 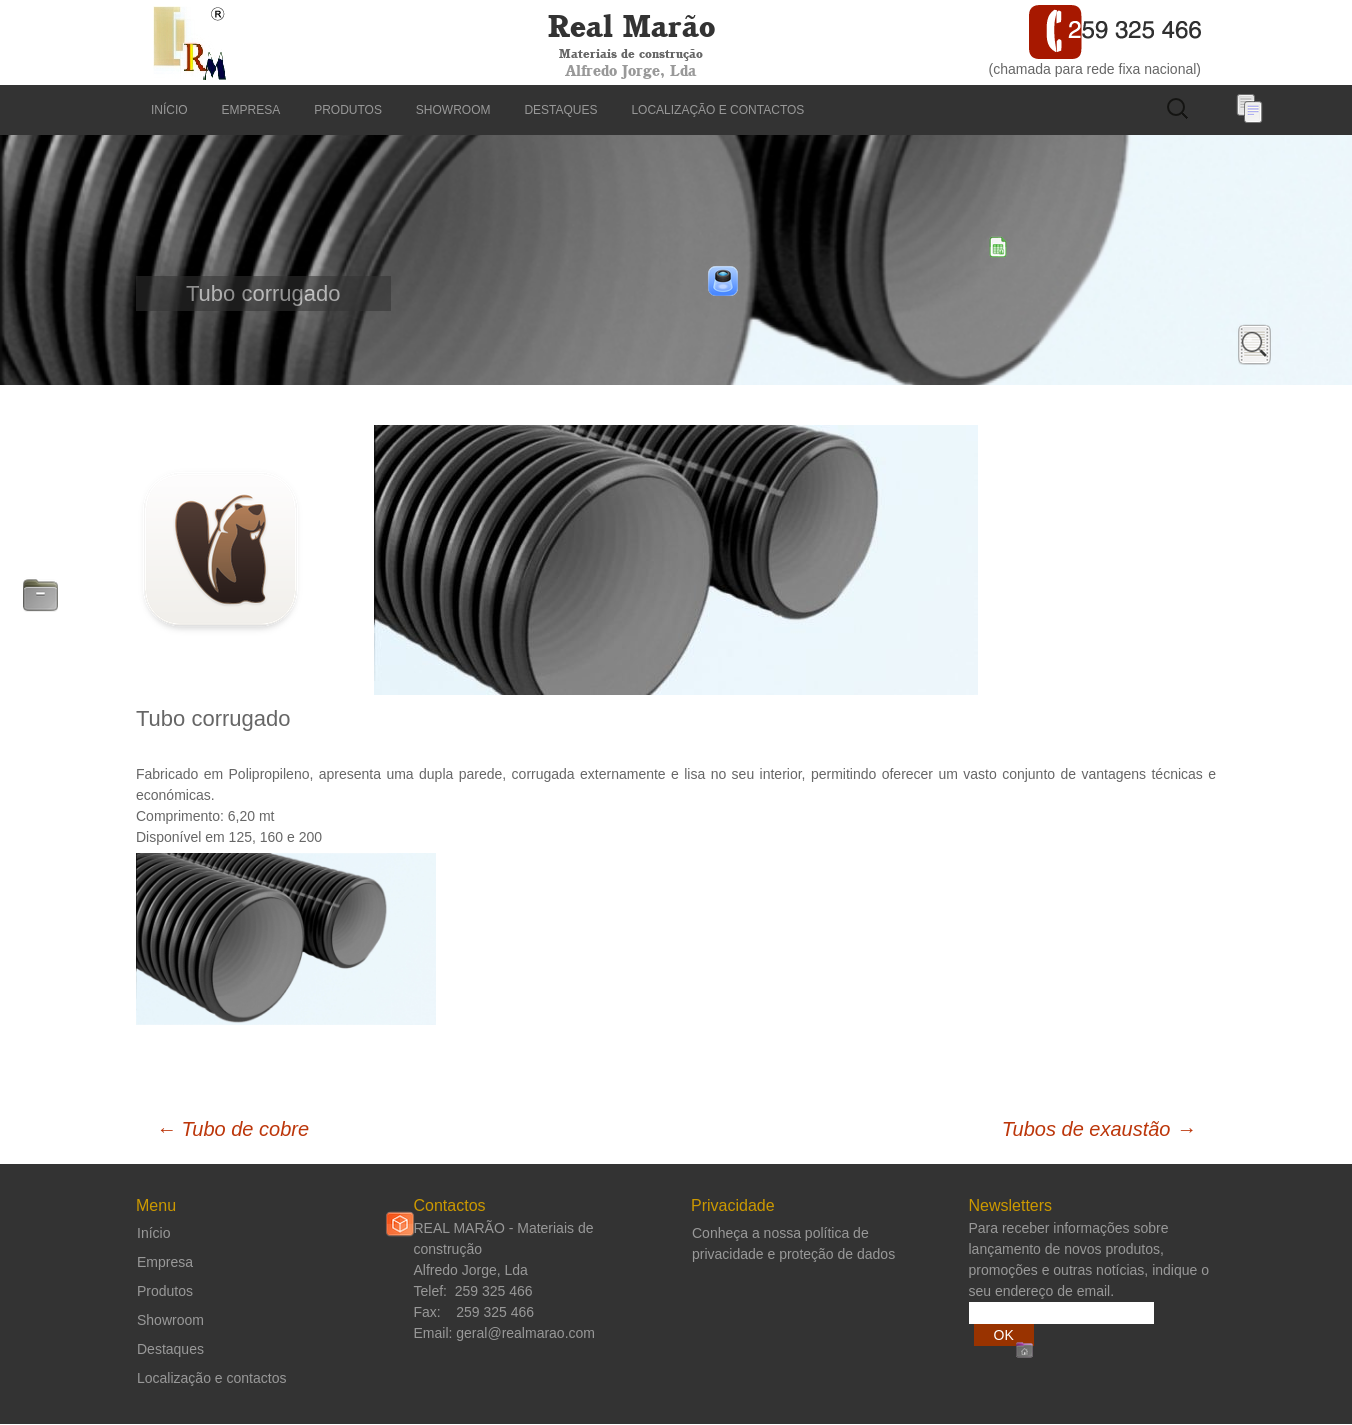 I want to click on open eye of gnome image viewer, so click(x=723, y=281).